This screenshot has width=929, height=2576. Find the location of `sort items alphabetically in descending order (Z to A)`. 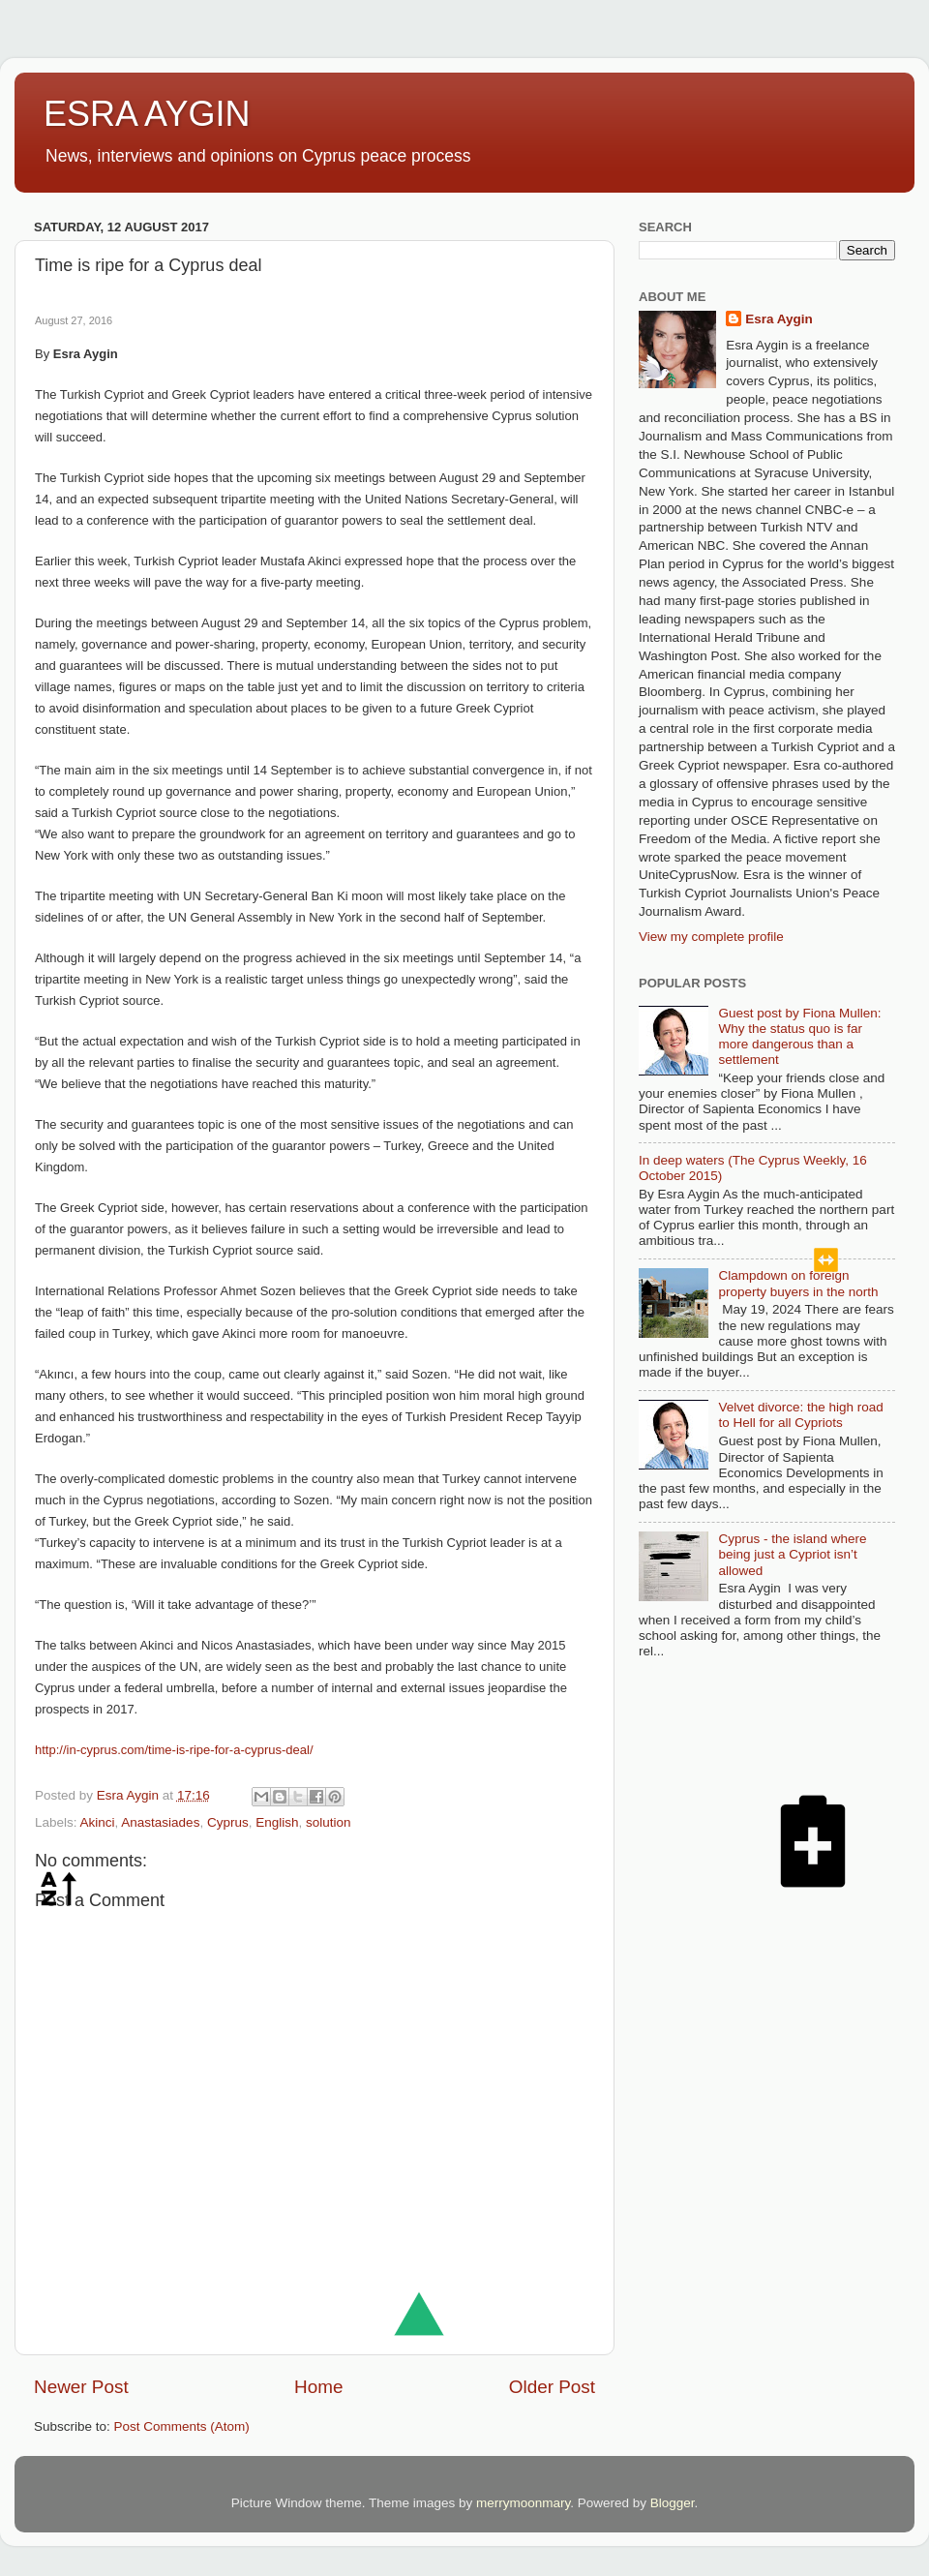

sort items alphabetically in descending order (Z to A) is located at coordinates (58, 1889).